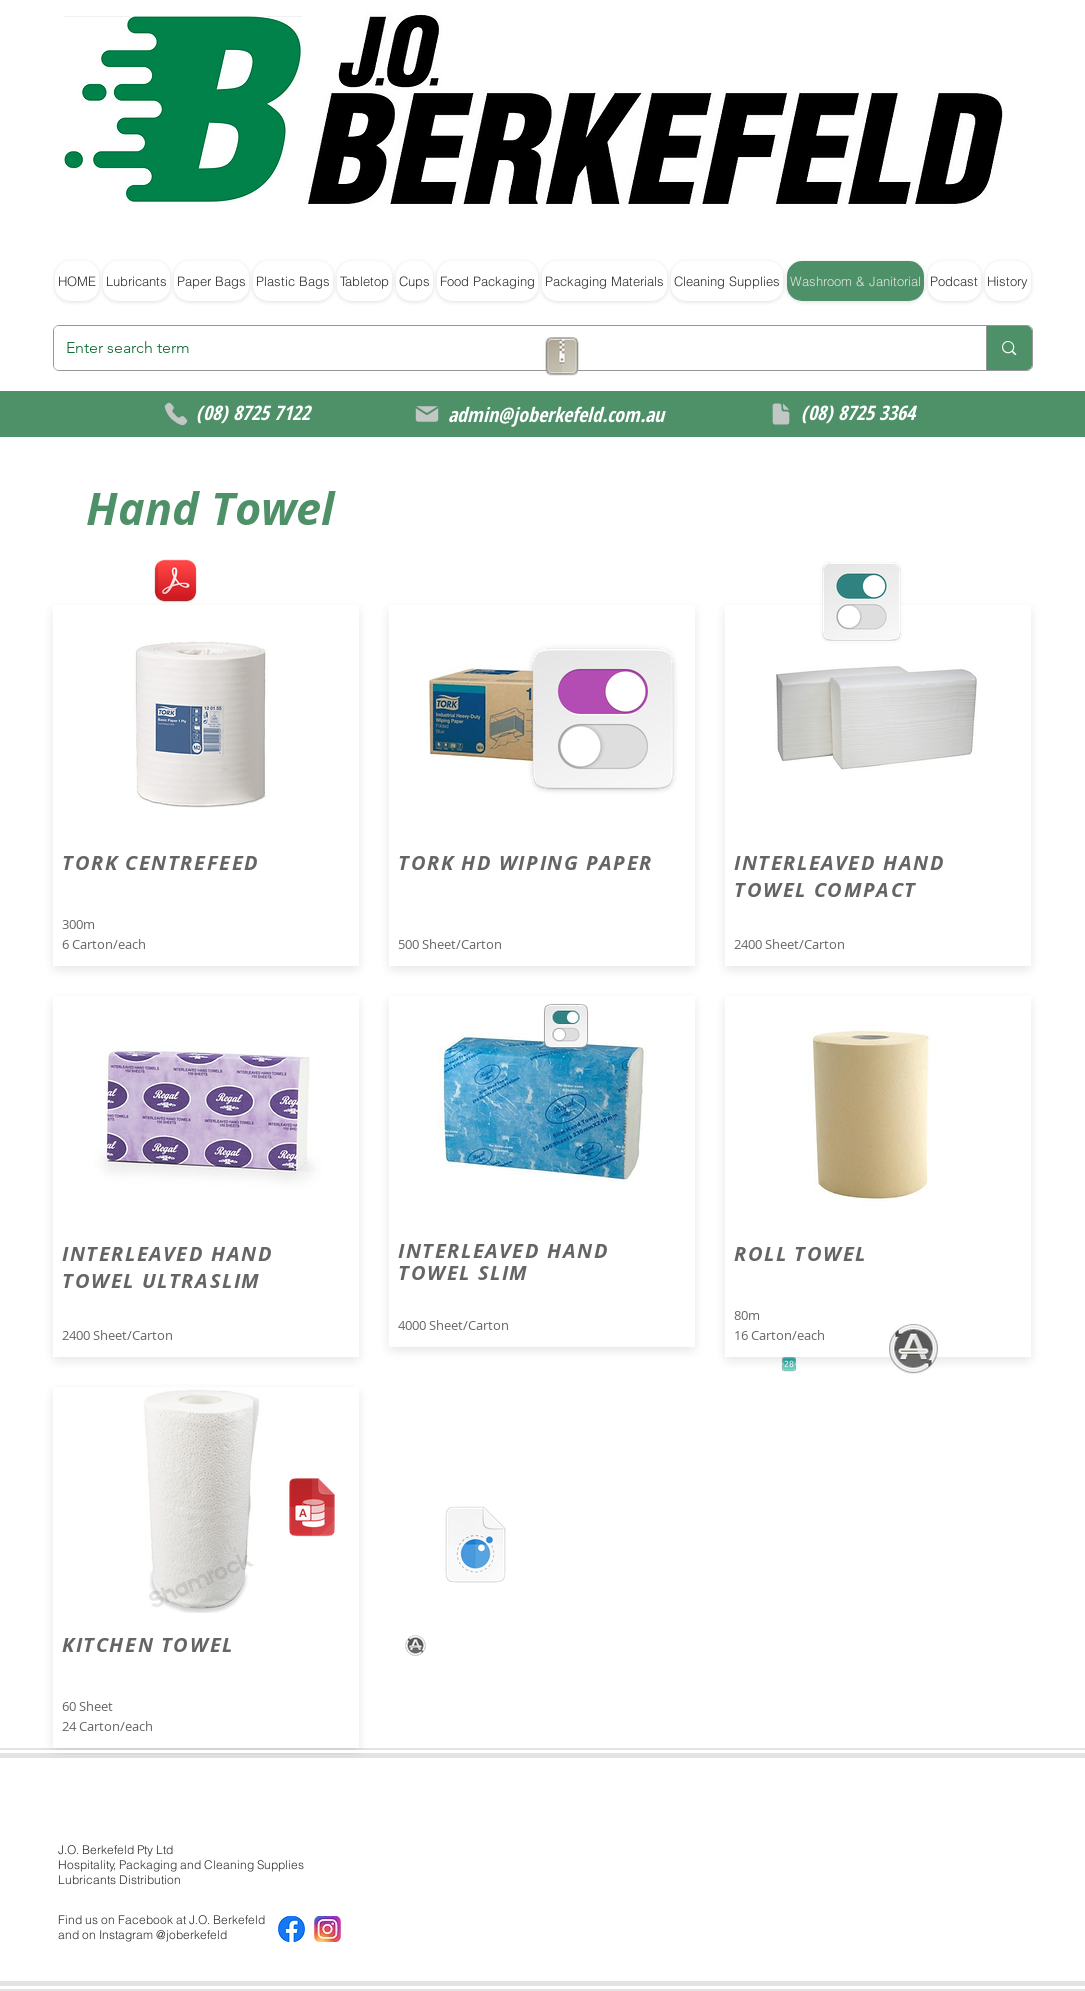 Image resolution: width=1085 pixels, height=1991 pixels. What do you see at coordinates (415, 1645) in the screenshot?
I see `open the software updater application` at bounding box center [415, 1645].